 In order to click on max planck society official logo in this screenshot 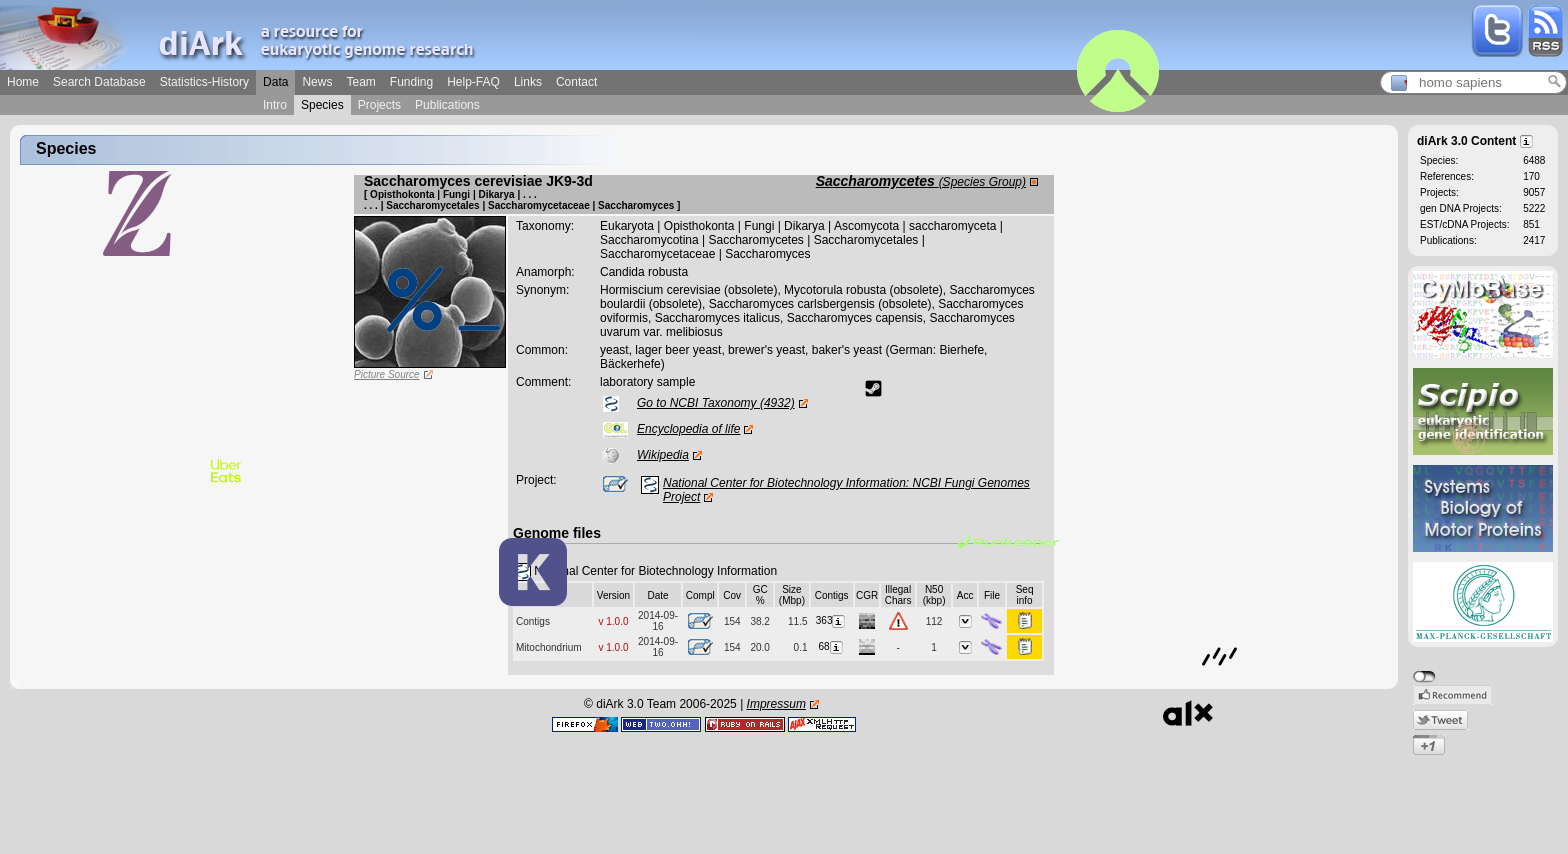, I will do `click(1469, 438)`.